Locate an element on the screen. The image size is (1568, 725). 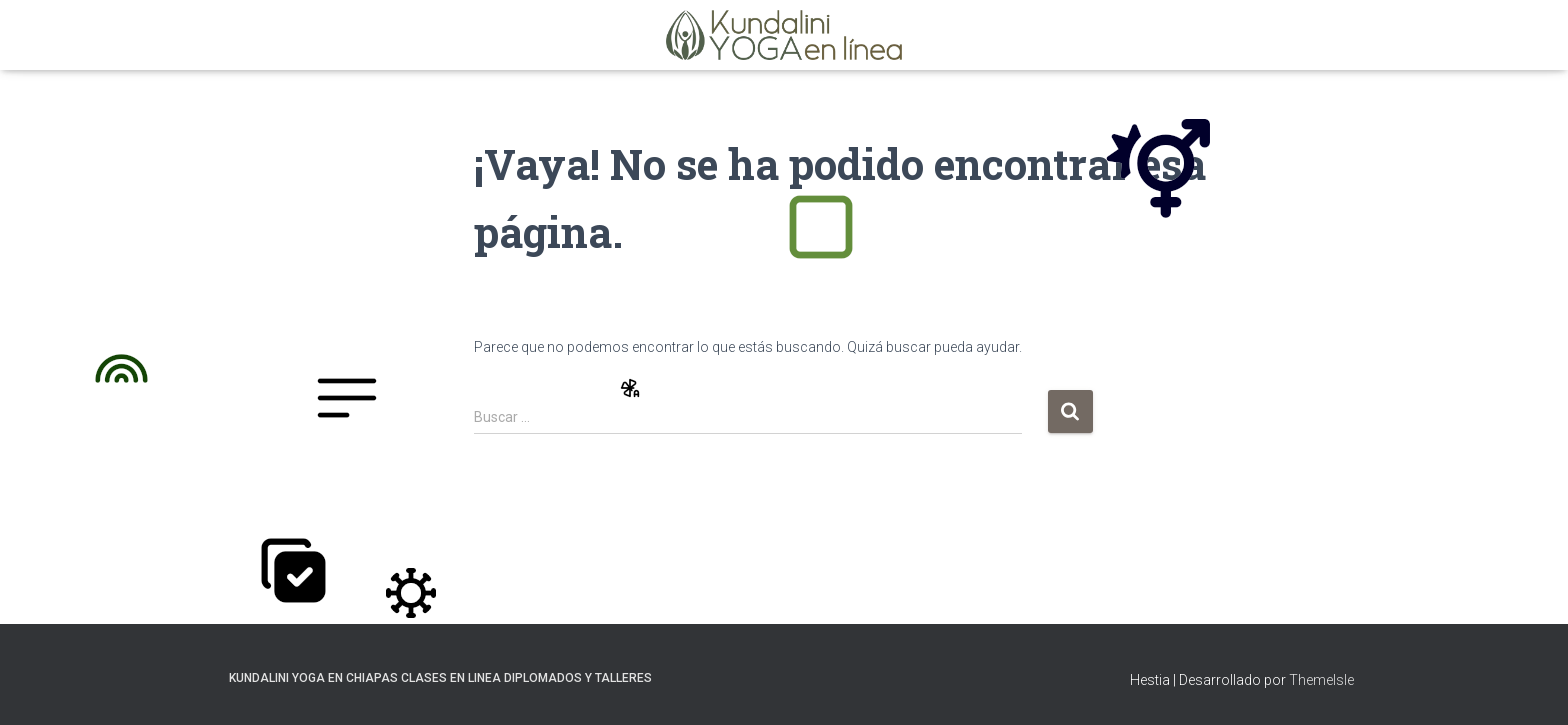
content copied to clipboard successfully is located at coordinates (293, 570).